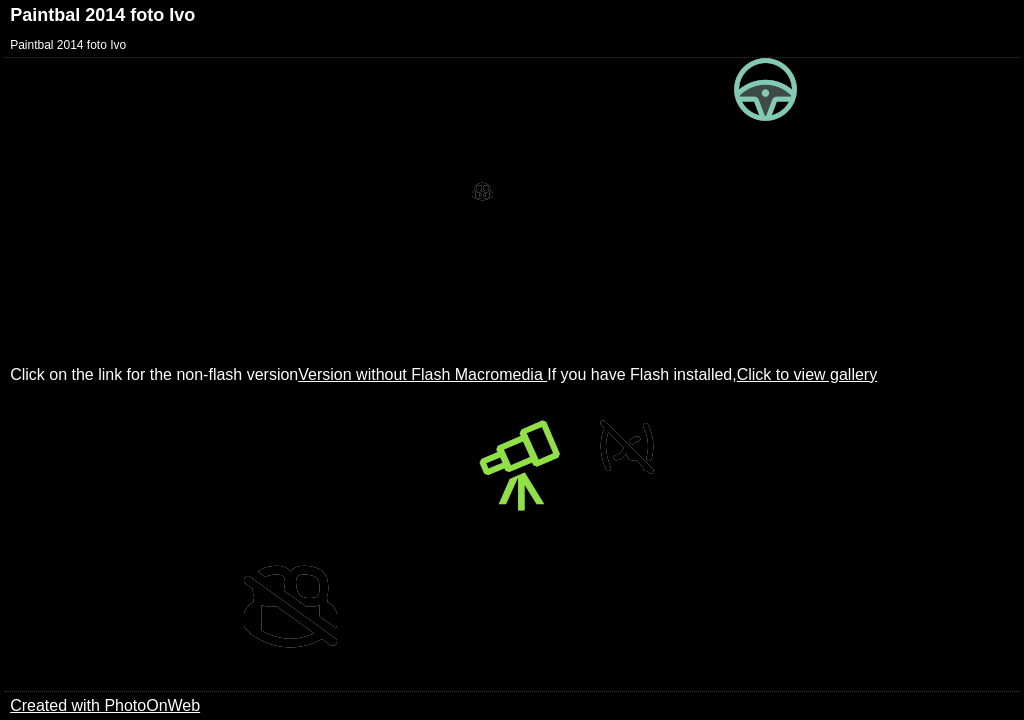  What do you see at coordinates (482, 191) in the screenshot?
I see `access github copilot AI assistant` at bounding box center [482, 191].